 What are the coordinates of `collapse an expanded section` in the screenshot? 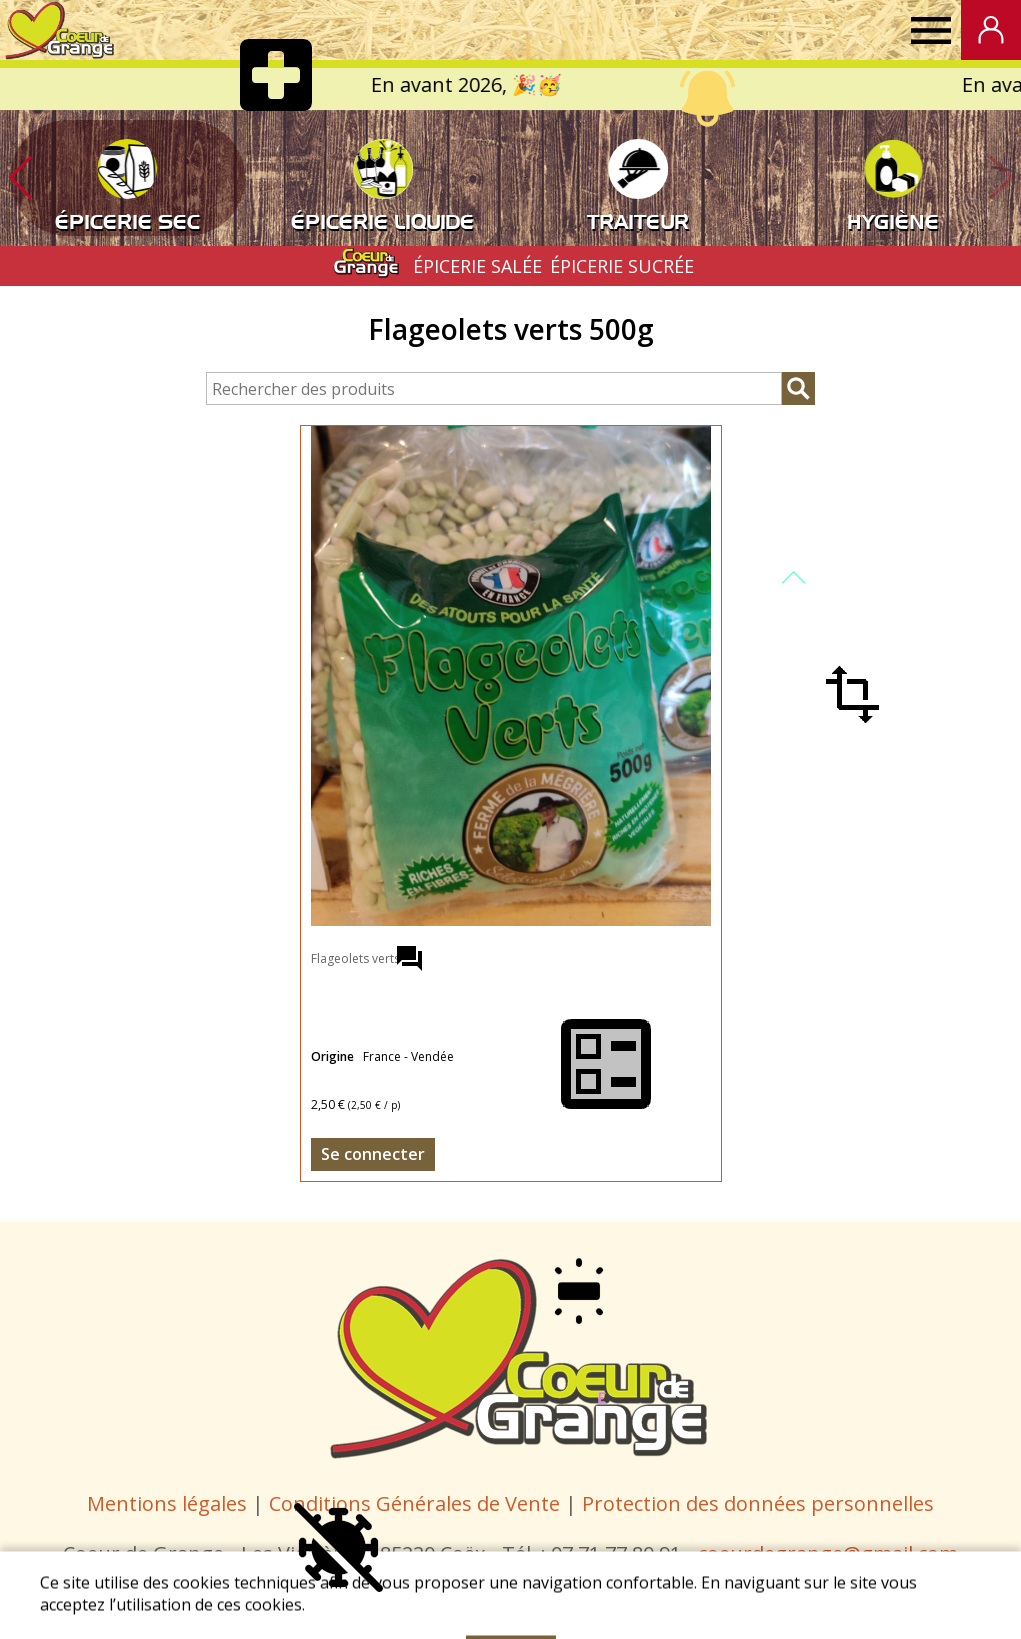 It's located at (793, 578).